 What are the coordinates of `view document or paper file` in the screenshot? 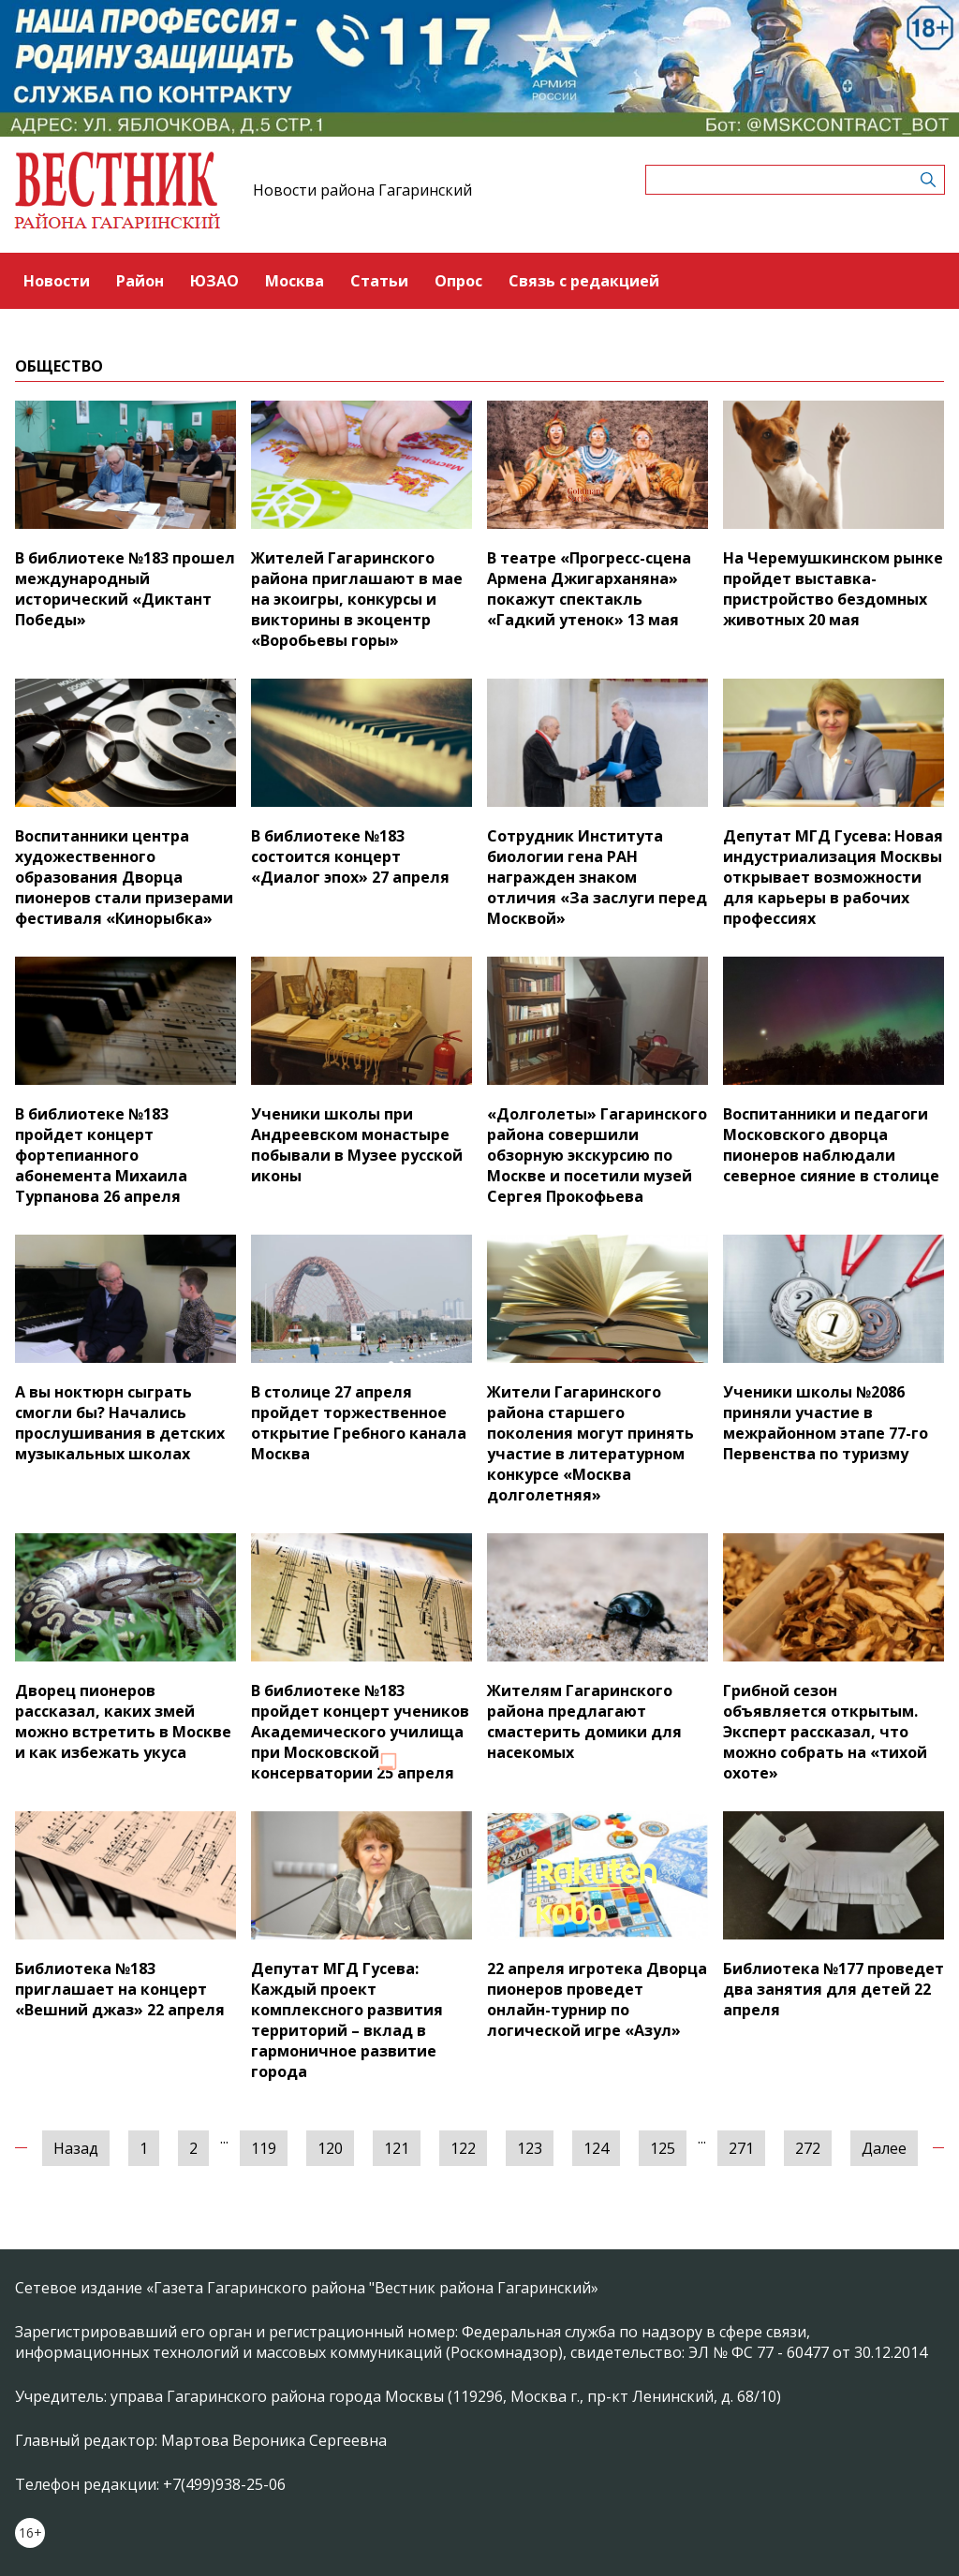 It's located at (389, 1762).